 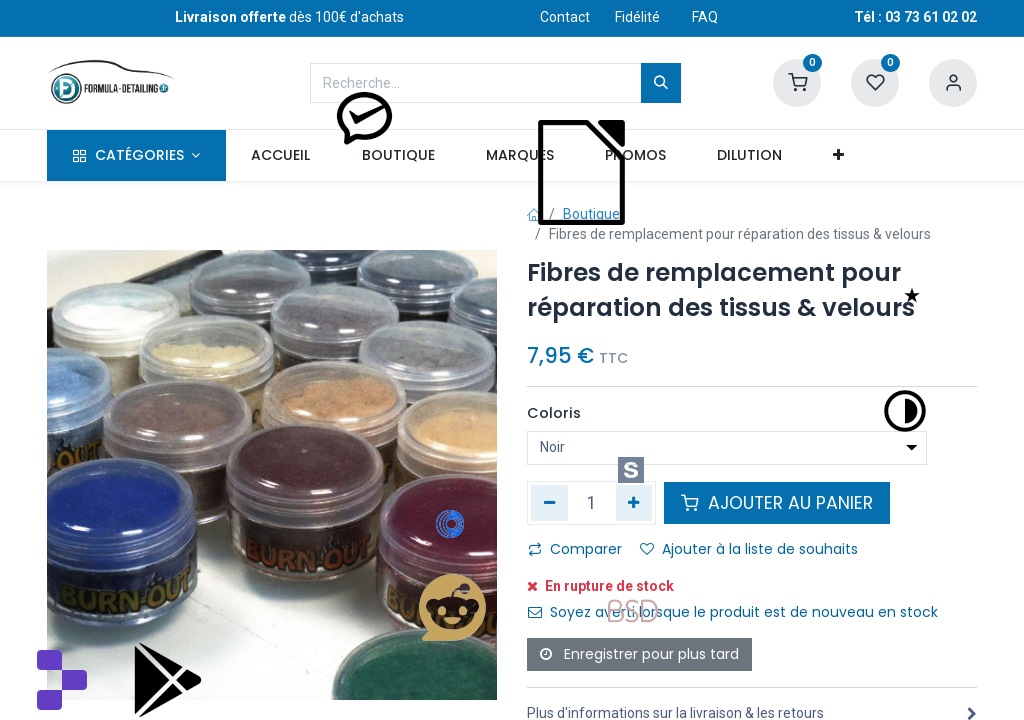 What do you see at coordinates (168, 680) in the screenshot?
I see `open the Google Play Store` at bounding box center [168, 680].